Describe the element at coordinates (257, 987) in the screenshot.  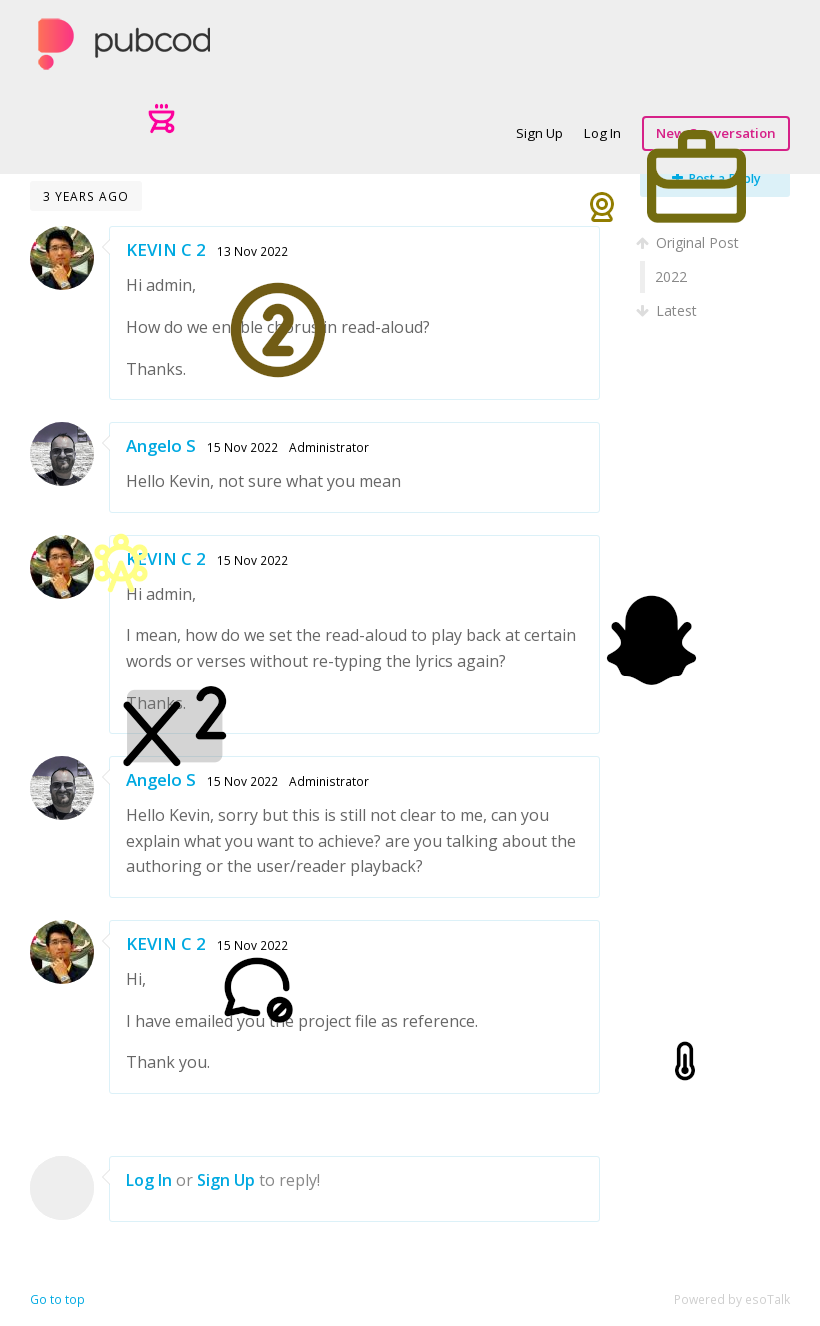
I see `cancel or block a conversation` at that location.